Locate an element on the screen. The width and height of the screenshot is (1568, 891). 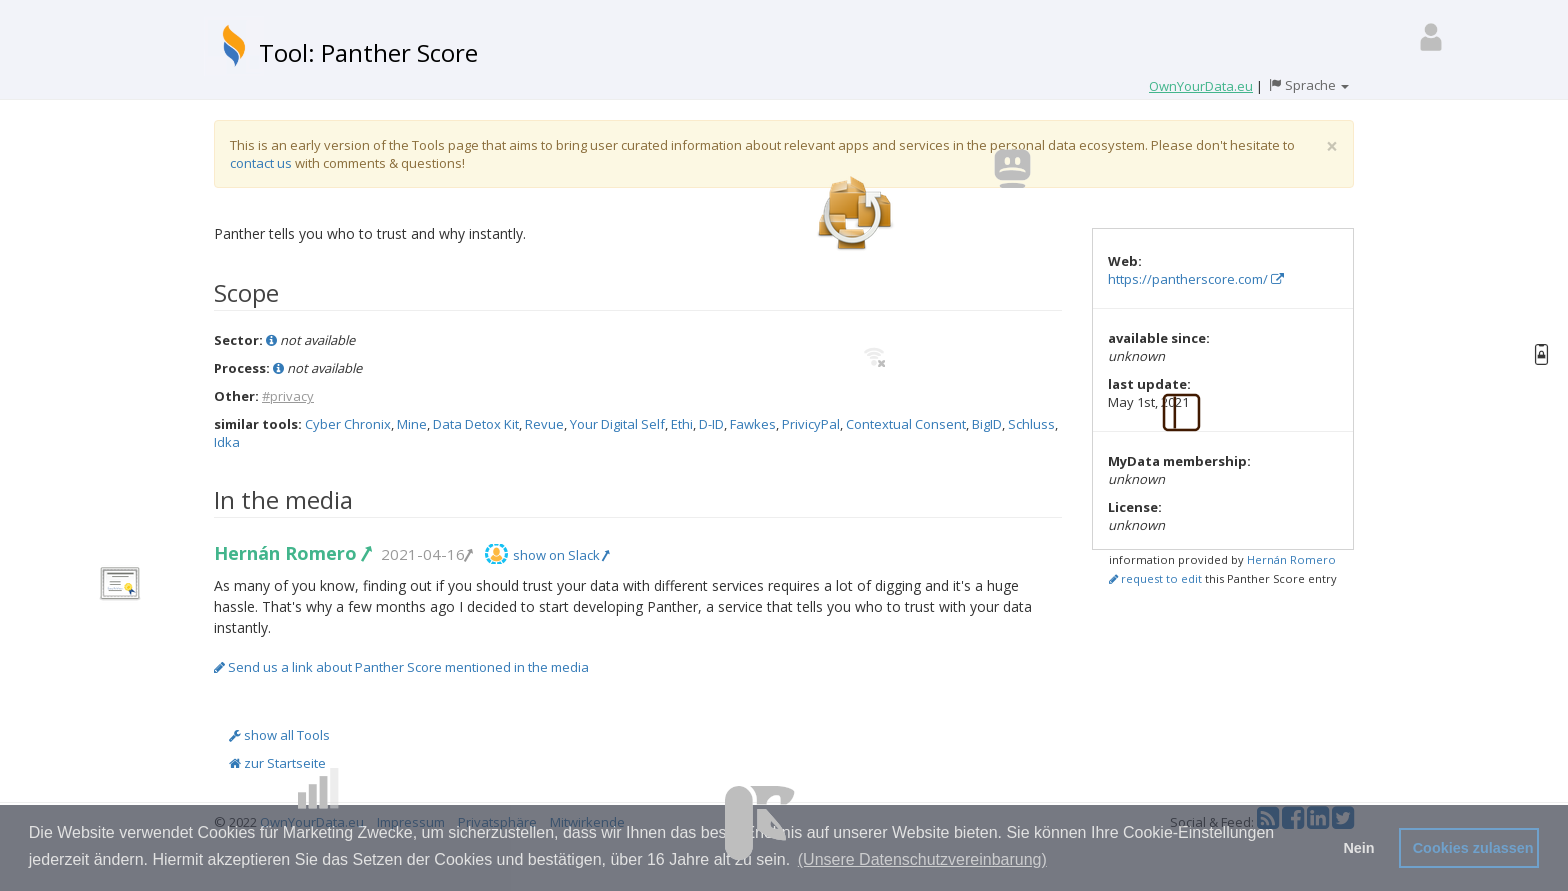
access system utilities and tools is located at coordinates (762, 823).